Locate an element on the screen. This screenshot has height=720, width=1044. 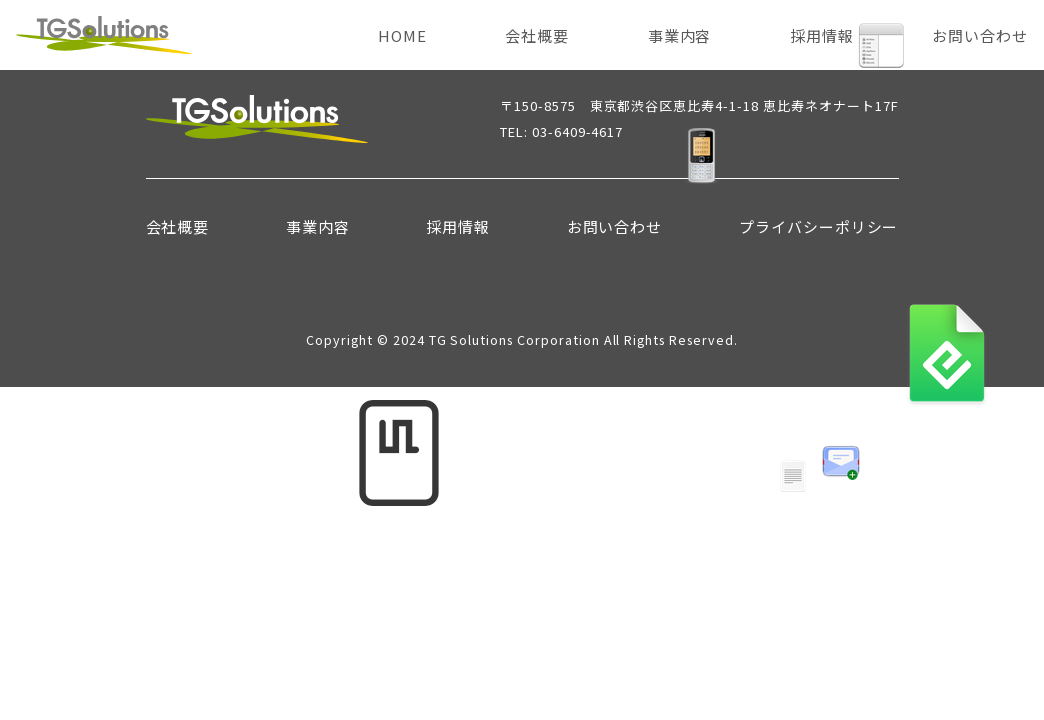
indicates a file or folder contains documents is located at coordinates (793, 476).